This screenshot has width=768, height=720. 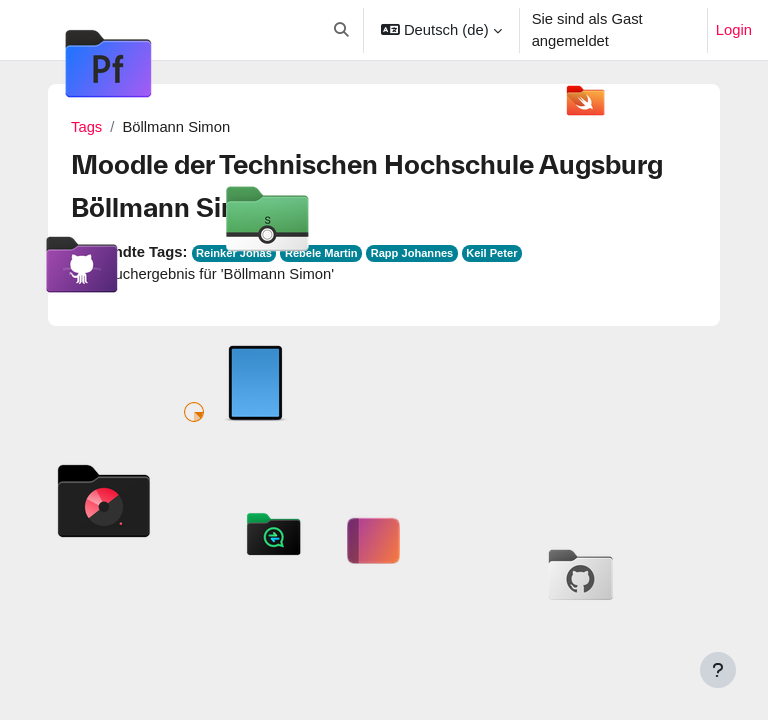 What do you see at coordinates (194, 412) in the screenshot?
I see `view disk storage usage` at bounding box center [194, 412].